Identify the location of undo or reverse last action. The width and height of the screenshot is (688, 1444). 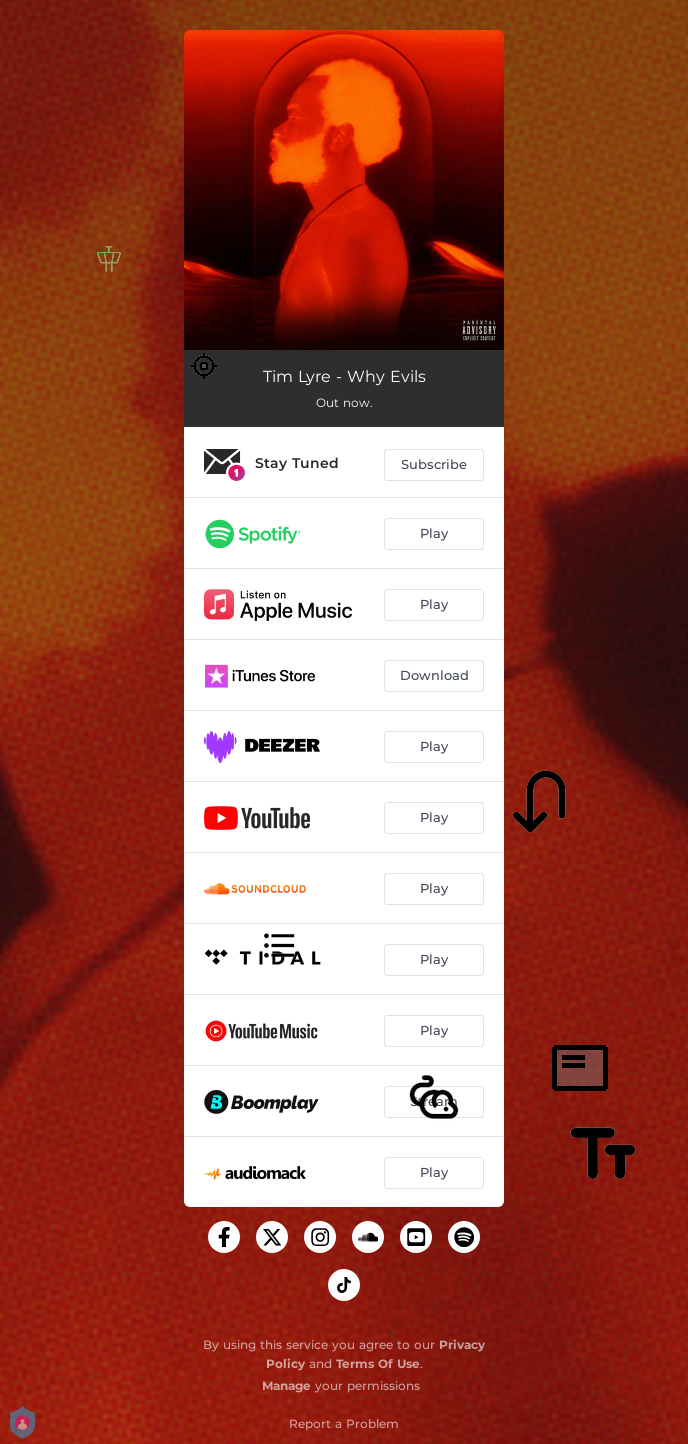
(541, 801).